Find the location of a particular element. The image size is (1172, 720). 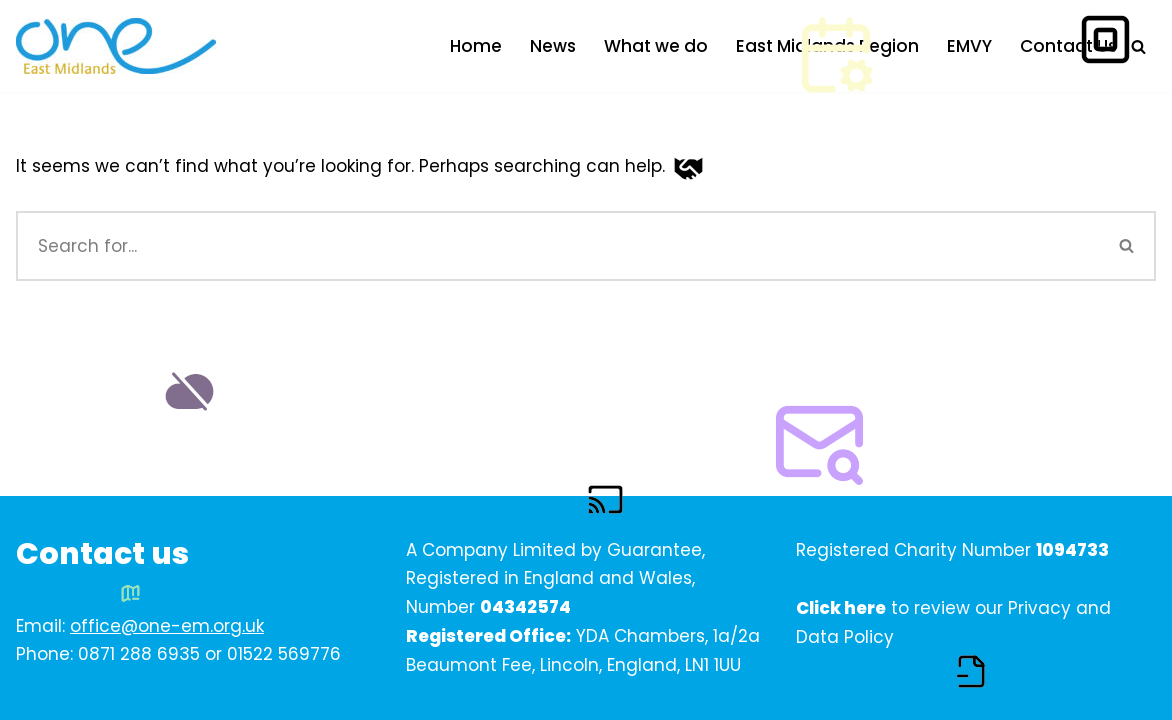

indicates no cloud connection or offline status is located at coordinates (189, 391).